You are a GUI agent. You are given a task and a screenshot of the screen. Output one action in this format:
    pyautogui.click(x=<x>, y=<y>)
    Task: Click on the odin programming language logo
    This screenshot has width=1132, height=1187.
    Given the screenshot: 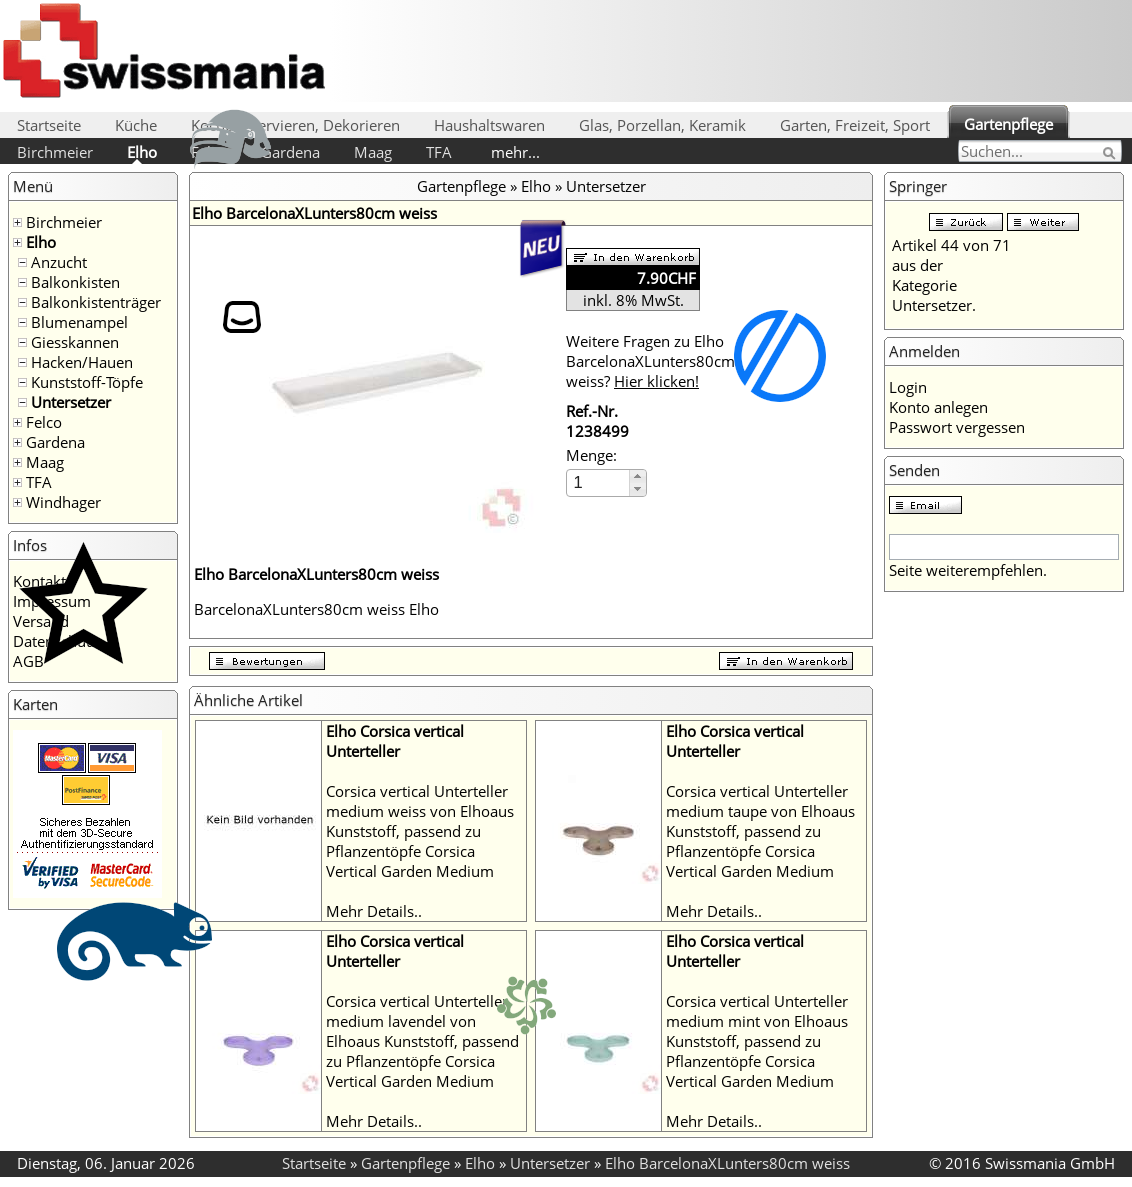 What is the action you would take?
    pyautogui.click(x=780, y=356)
    